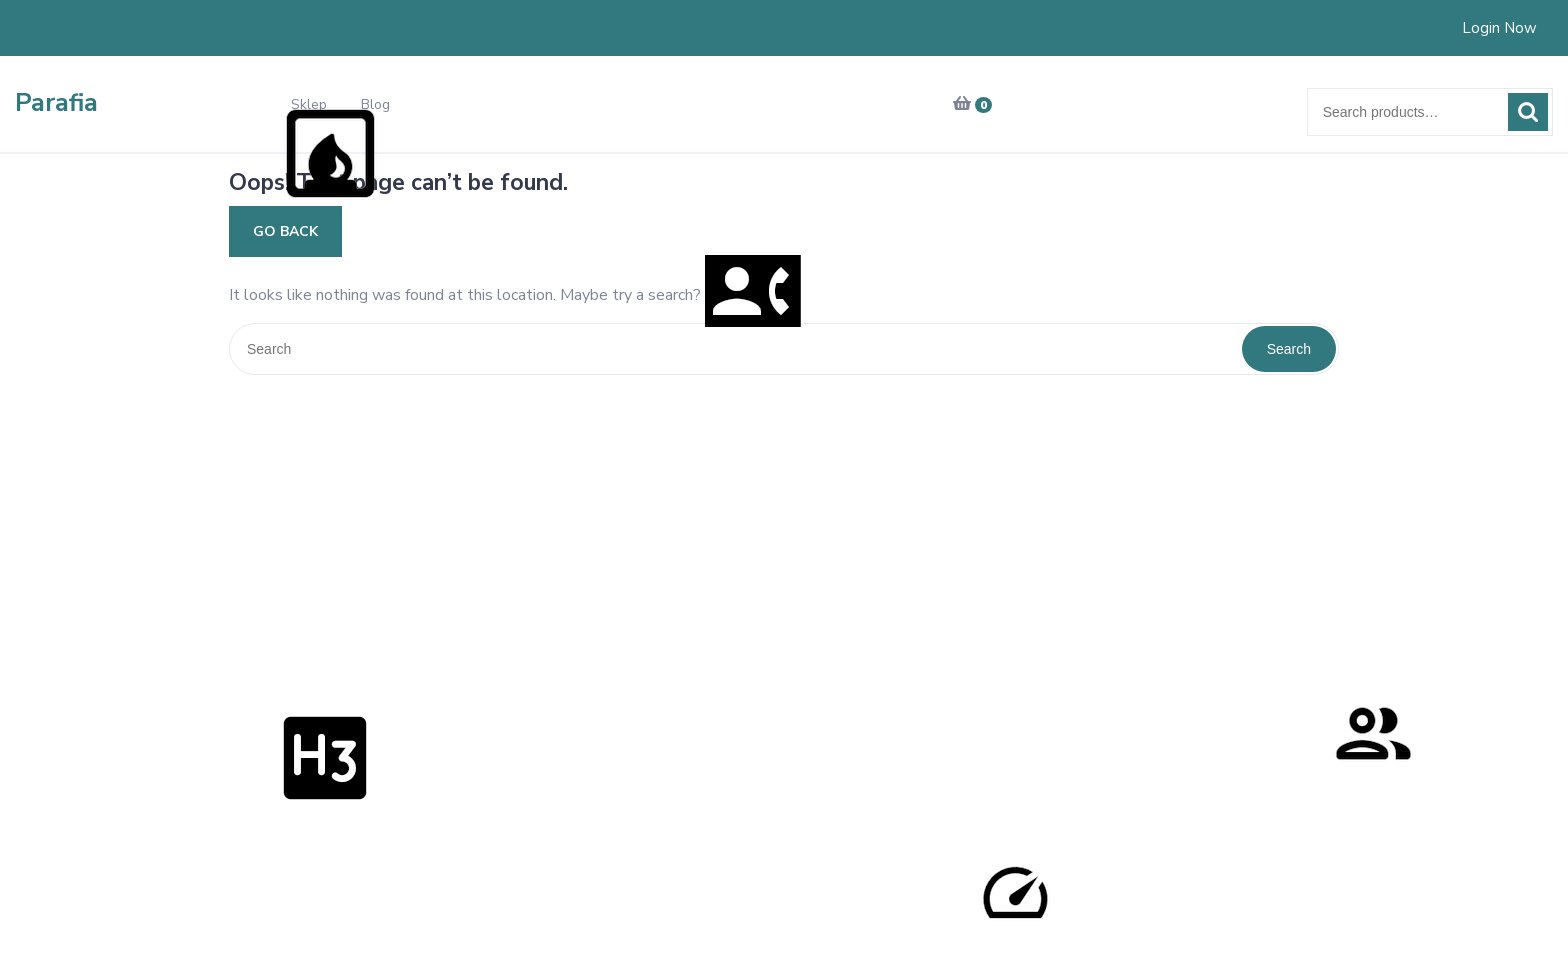 Image resolution: width=1568 pixels, height=961 pixels. What do you see at coordinates (1373, 733) in the screenshot?
I see `view contacts or people list` at bounding box center [1373, 733].